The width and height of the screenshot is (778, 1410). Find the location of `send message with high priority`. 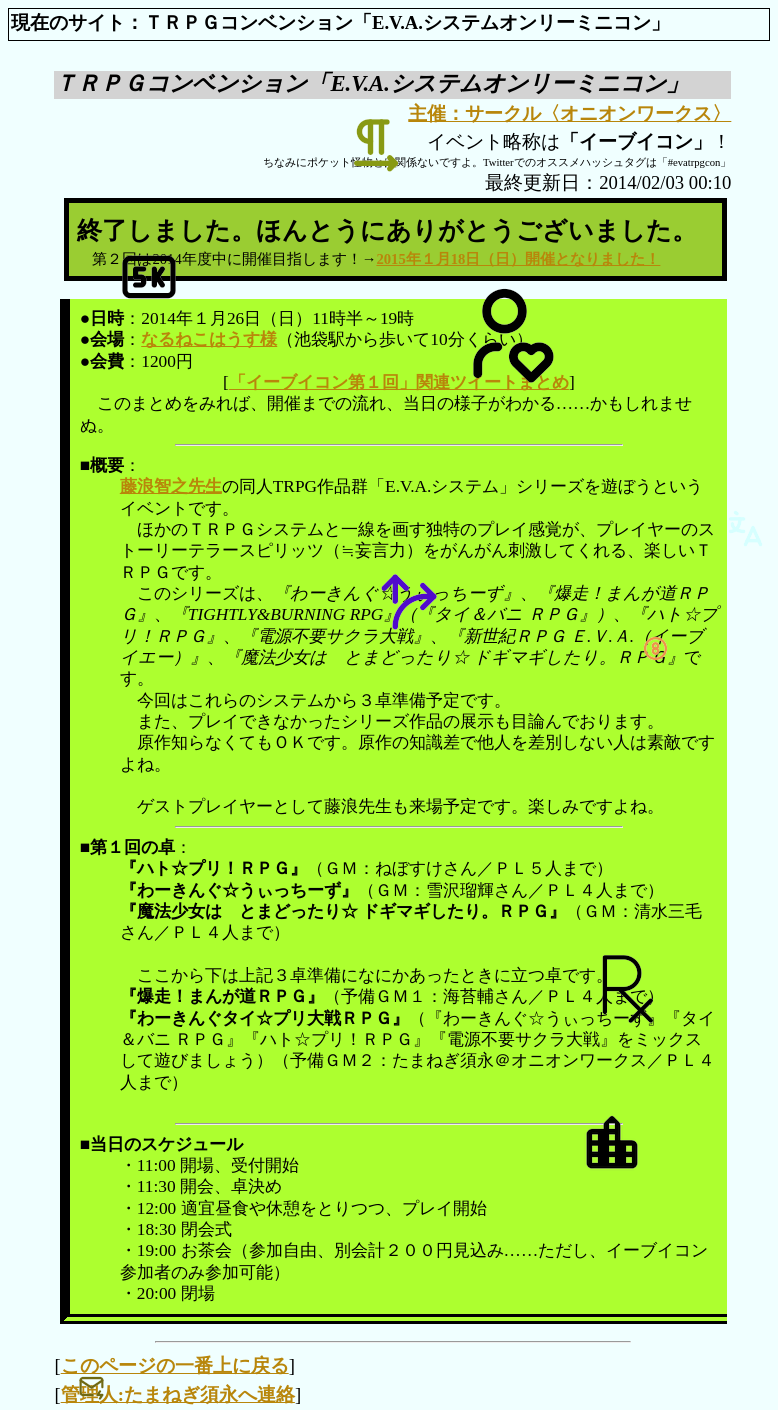

send message with high priority is located at coordinates (91, 1386).